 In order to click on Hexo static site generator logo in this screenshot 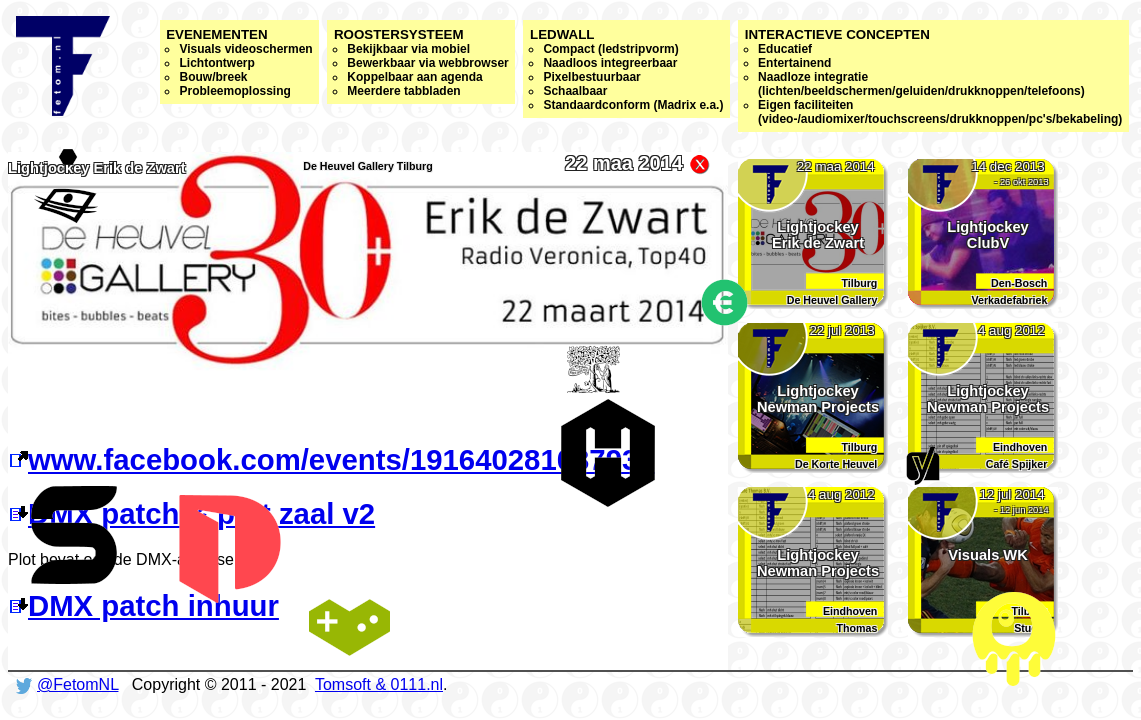, I will do `click(608, 453)`.